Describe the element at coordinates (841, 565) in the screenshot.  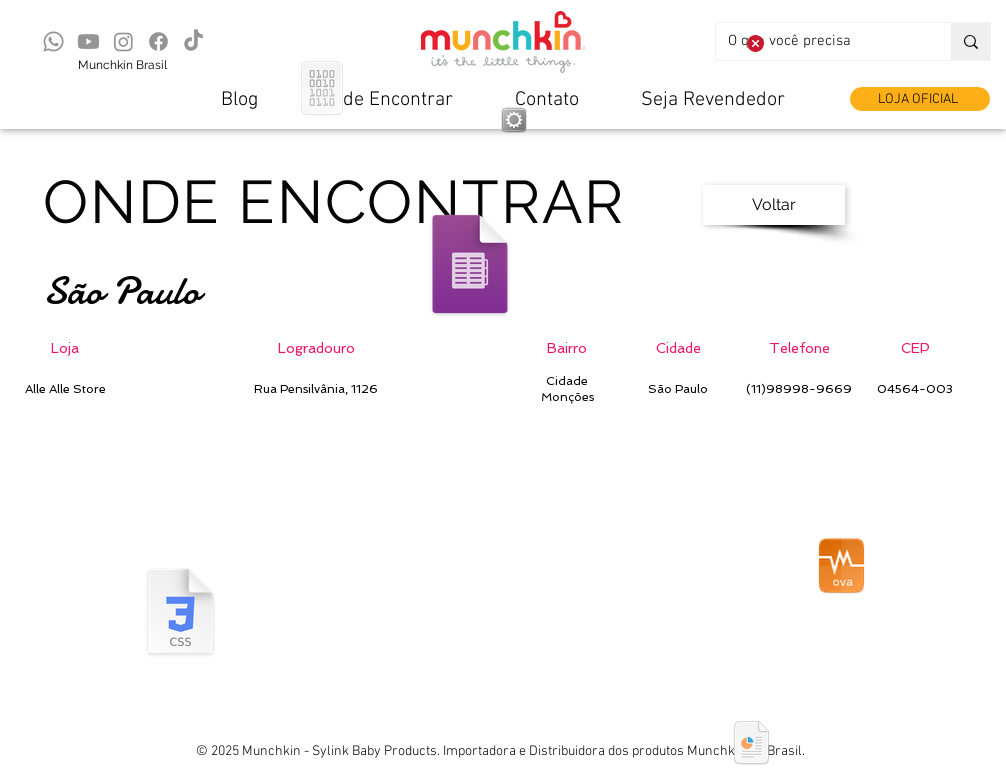
I see `VirtualBox appliance file (.ova format)` at that location.